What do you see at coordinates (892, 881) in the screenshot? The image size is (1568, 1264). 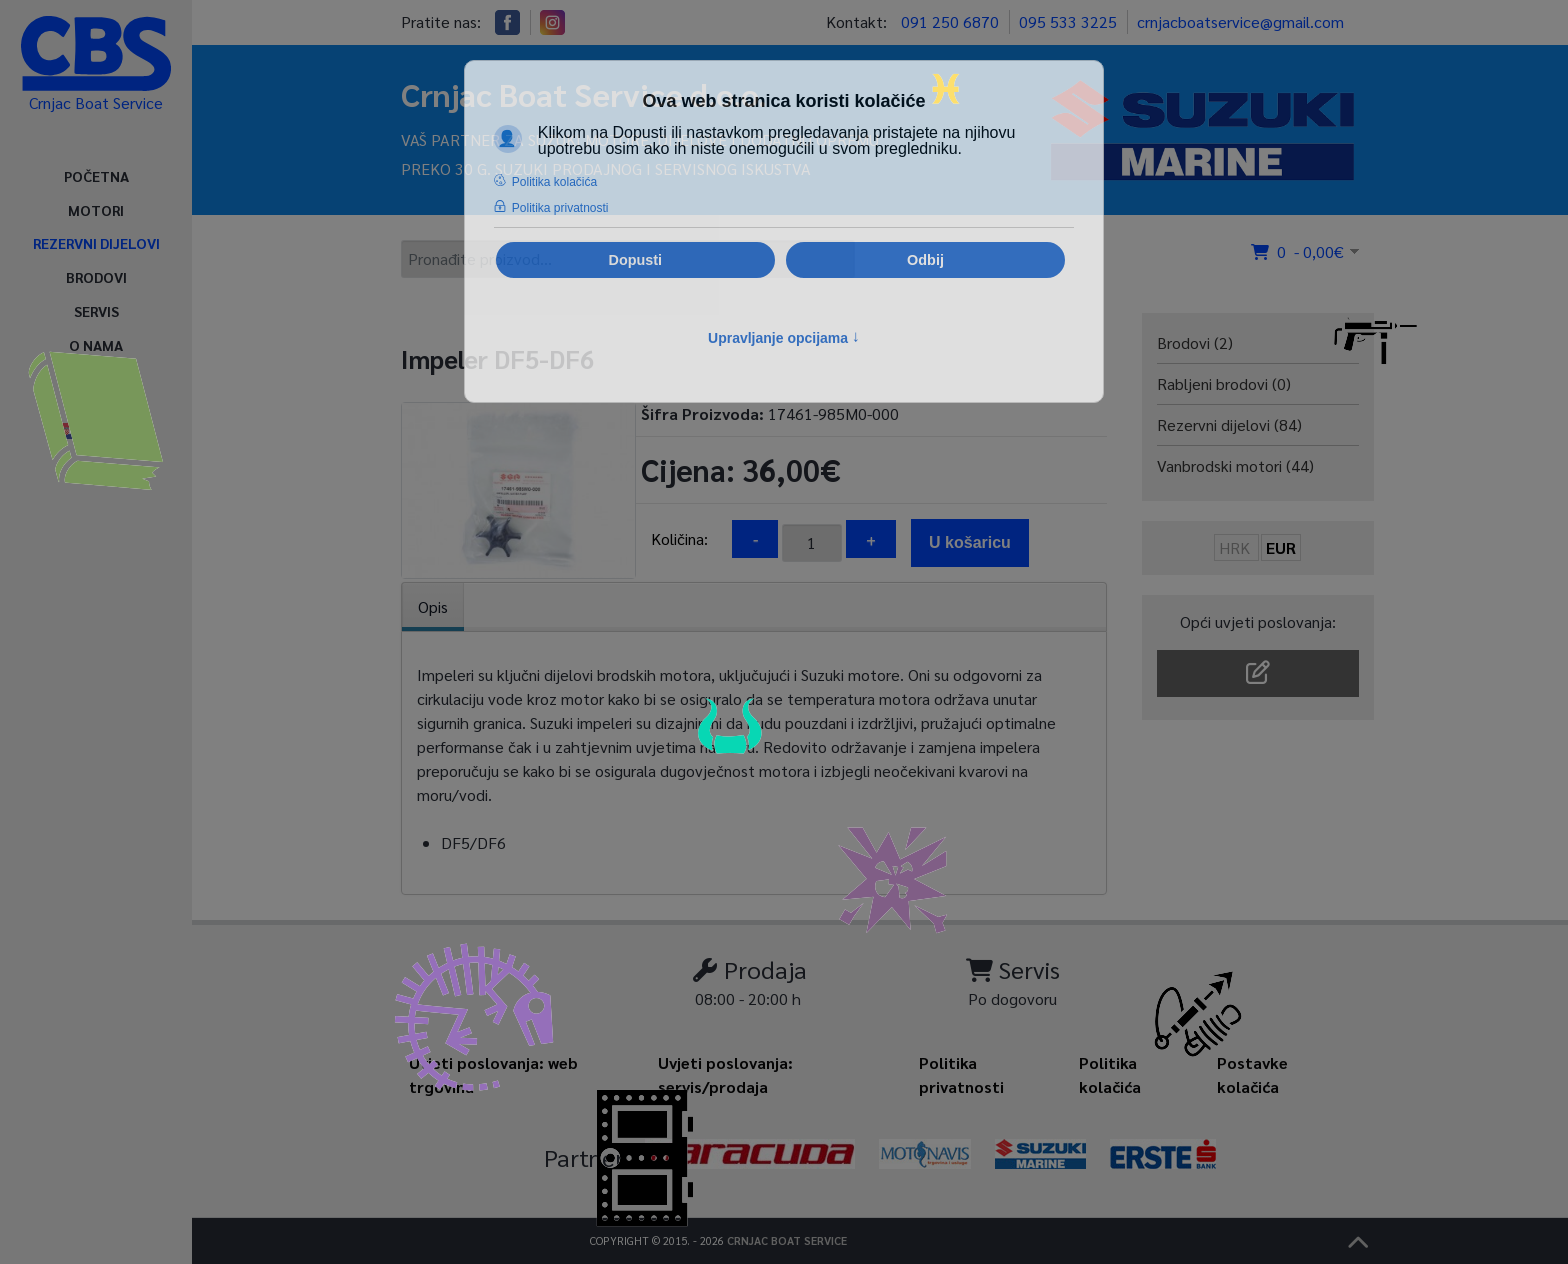 I see `trigger an explosion or blast effect` at bounding box center [892, 881].